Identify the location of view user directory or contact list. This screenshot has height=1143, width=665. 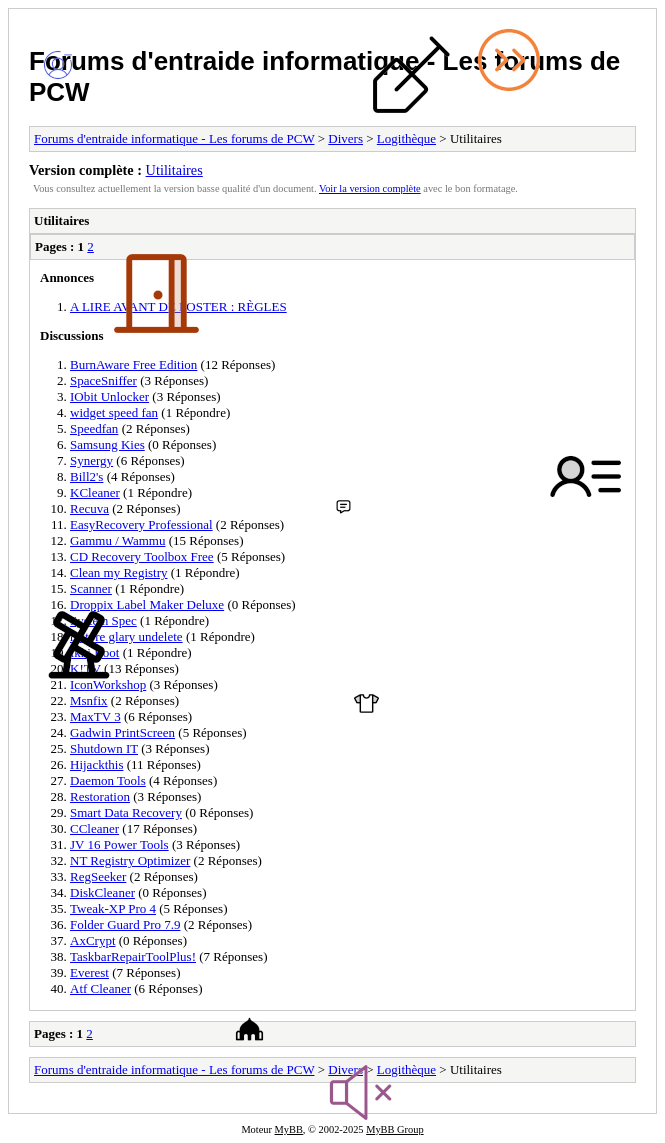
(584, 476).